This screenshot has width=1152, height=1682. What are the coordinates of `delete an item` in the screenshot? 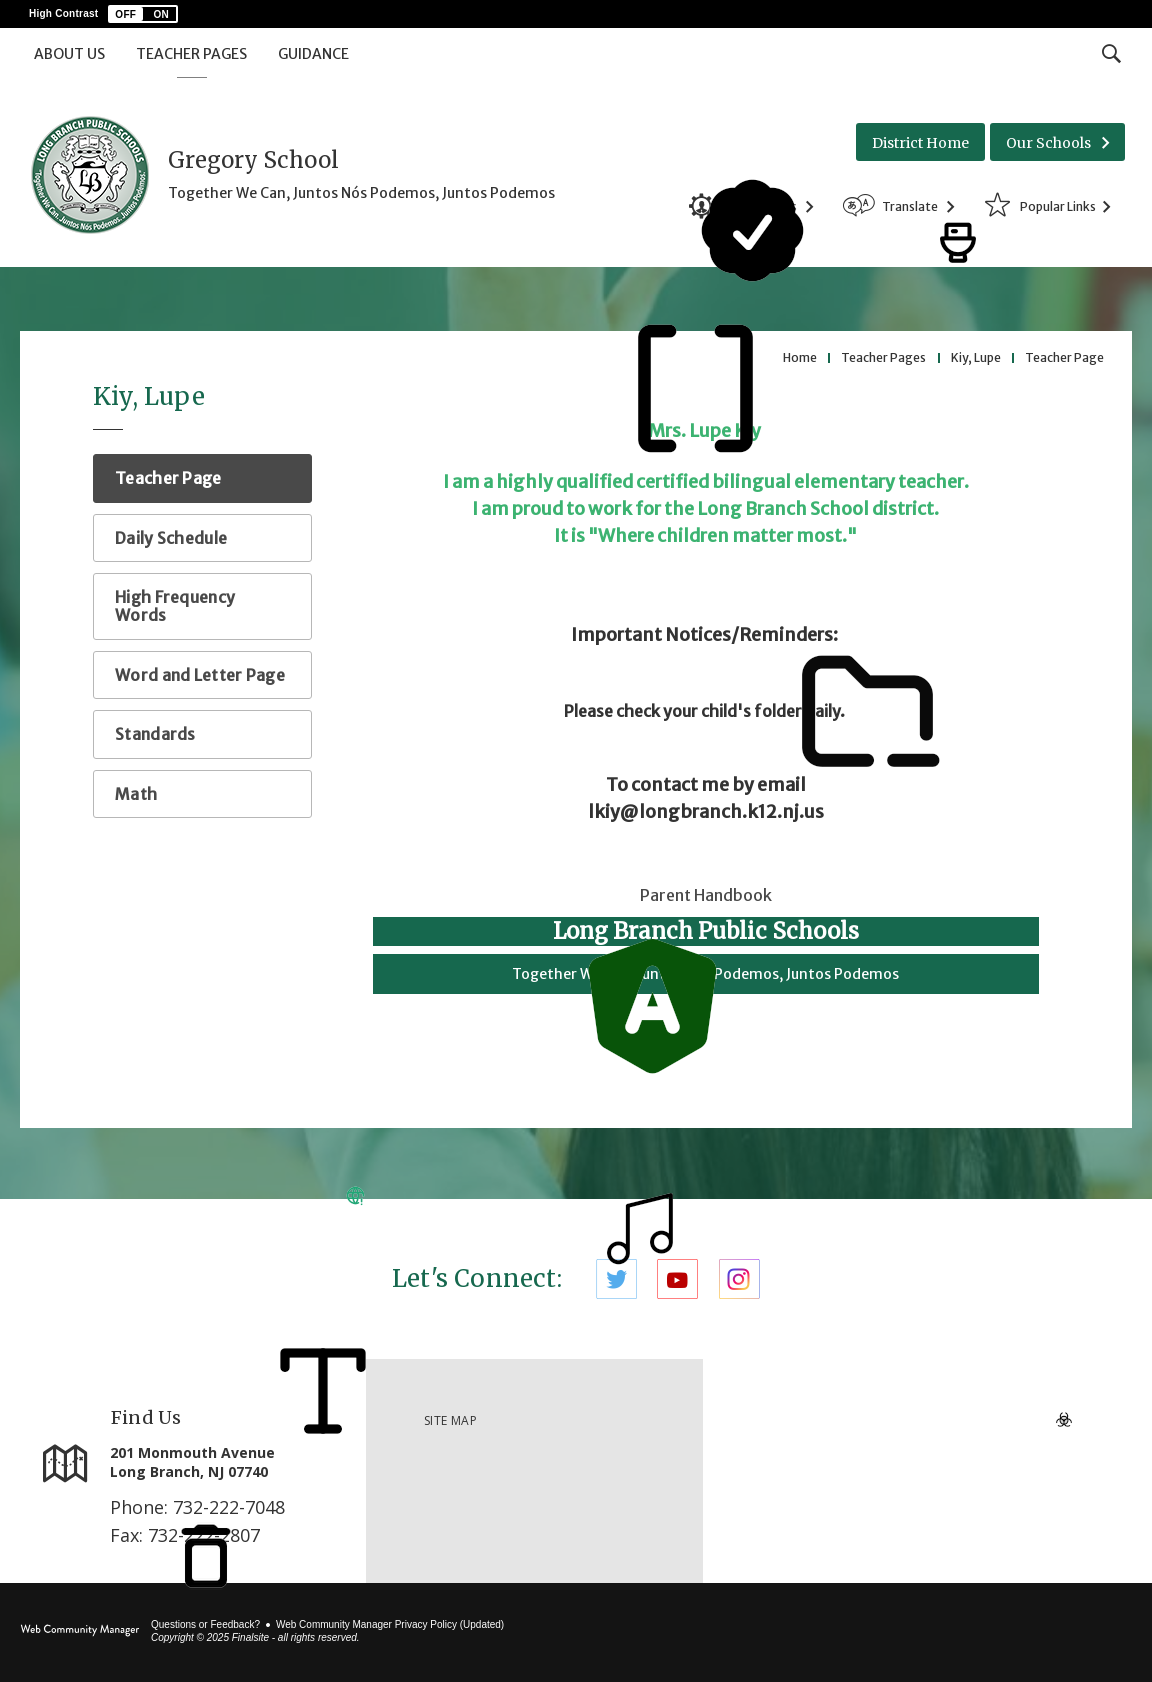 It's located at (206, 1556).